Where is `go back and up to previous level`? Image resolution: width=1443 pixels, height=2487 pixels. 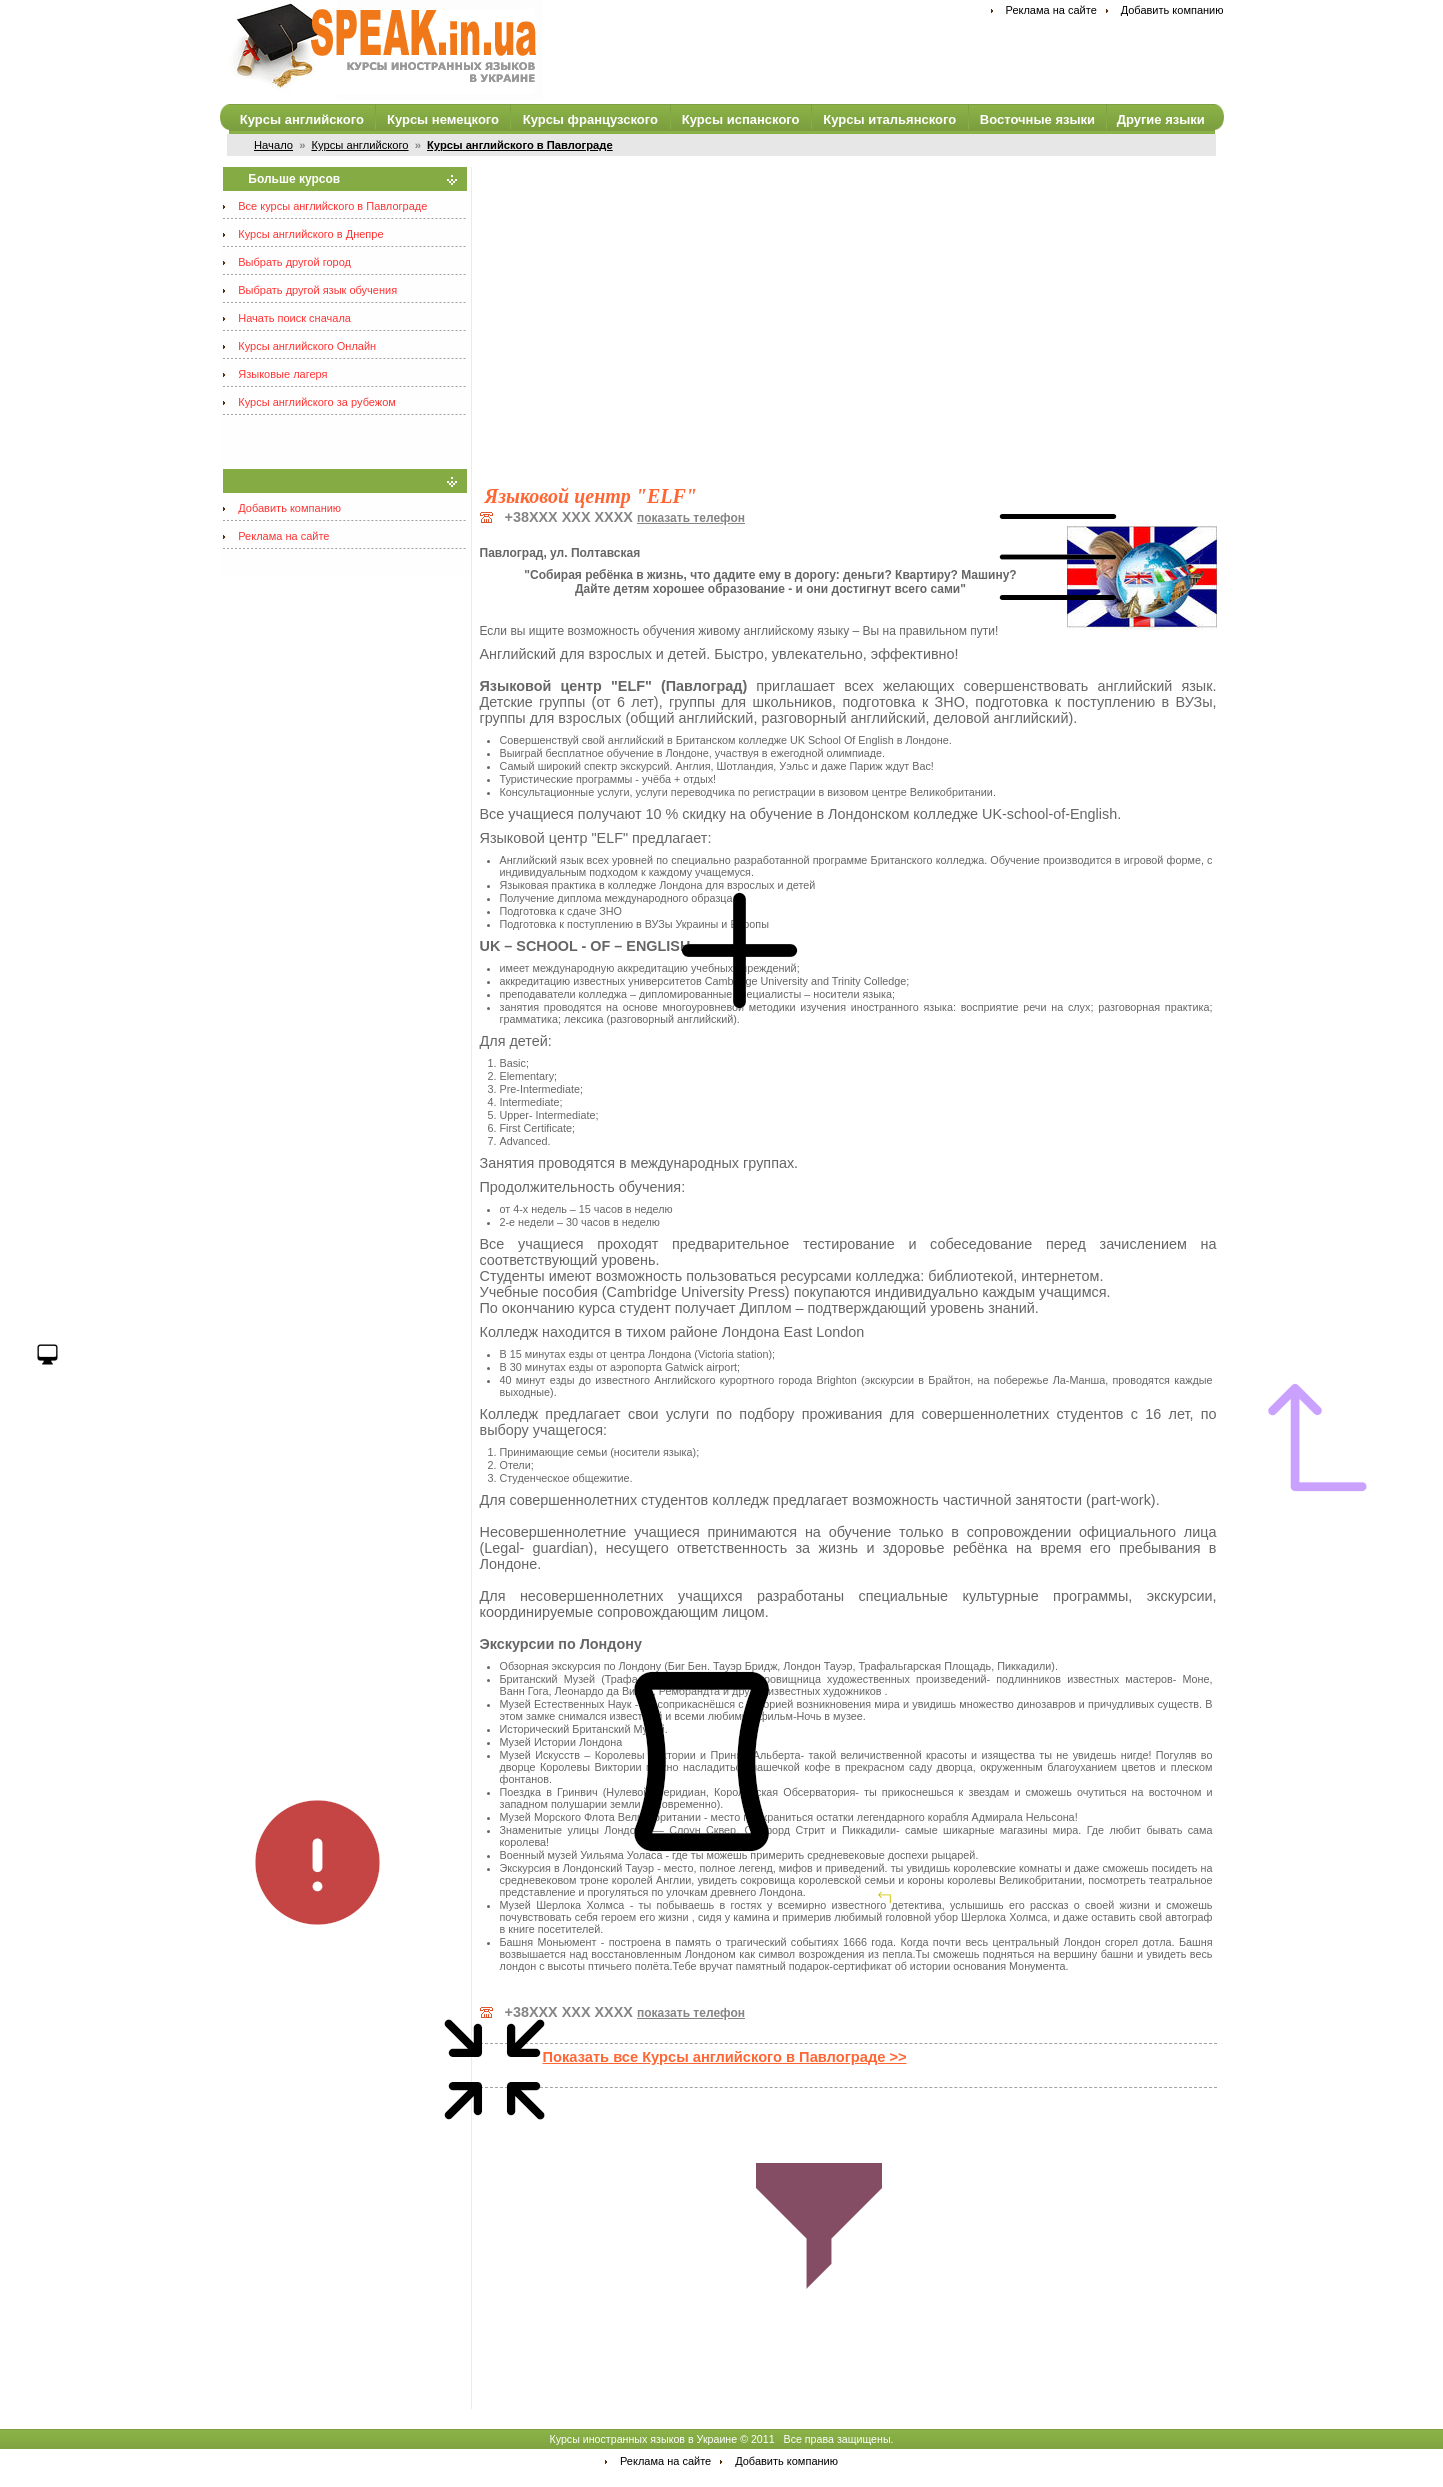 go back and up to previous level is located at coordinates (1317, 1437).